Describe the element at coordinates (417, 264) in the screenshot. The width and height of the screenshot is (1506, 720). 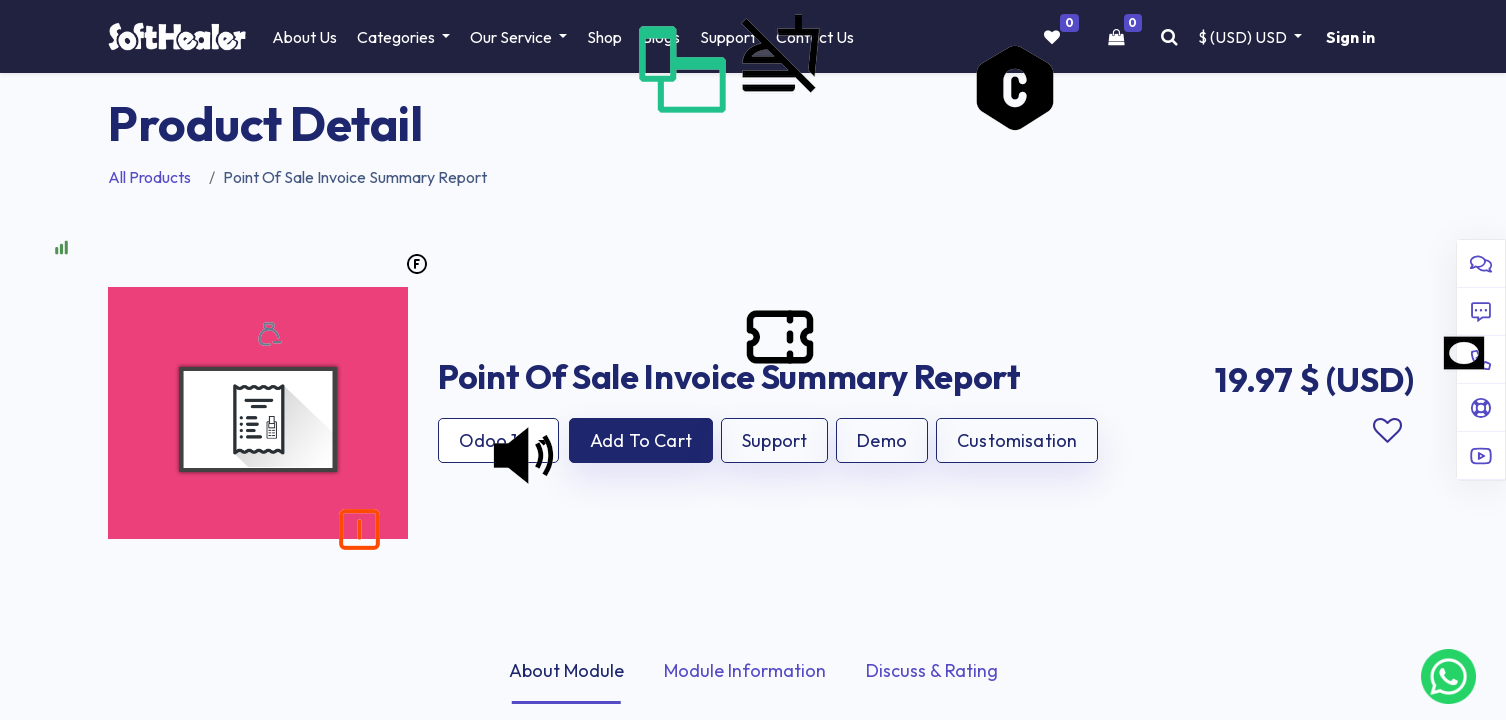
I see `facebook shortcut or social sharing` at that location.